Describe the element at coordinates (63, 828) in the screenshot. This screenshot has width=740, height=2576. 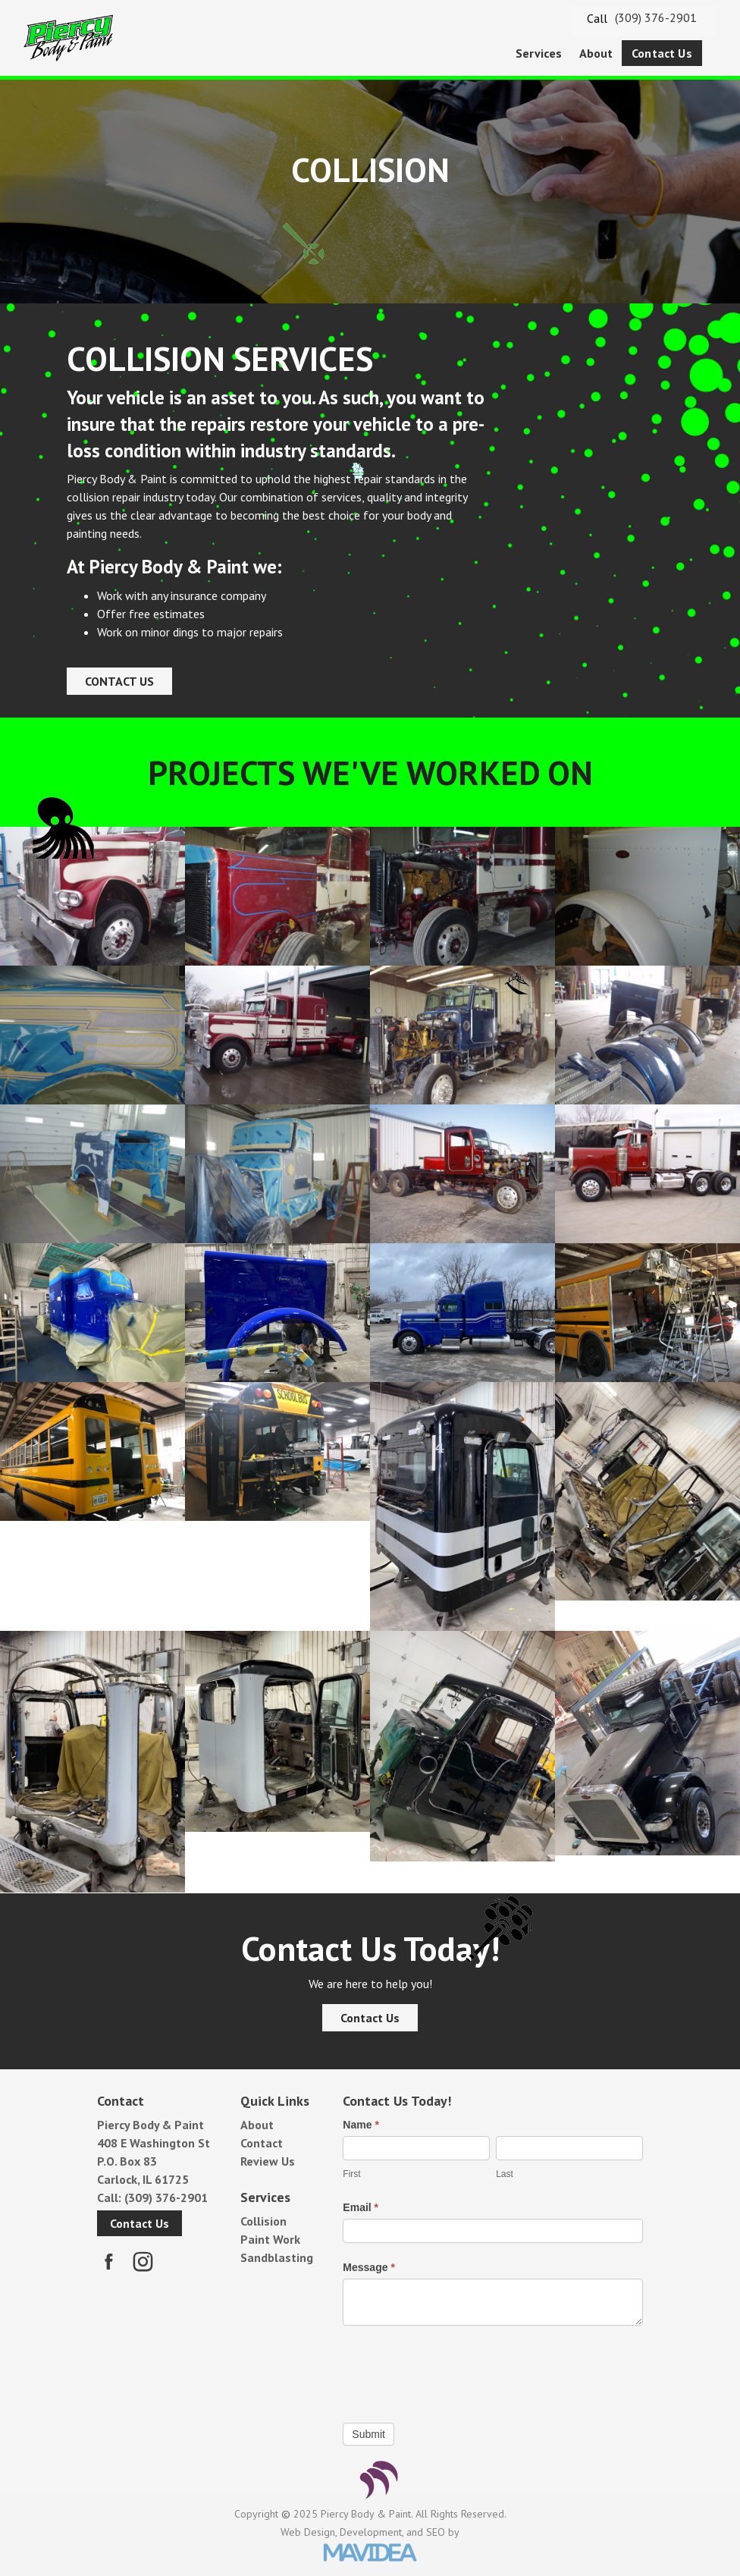
I see `squid or octopus creature icon for a game` at that location.